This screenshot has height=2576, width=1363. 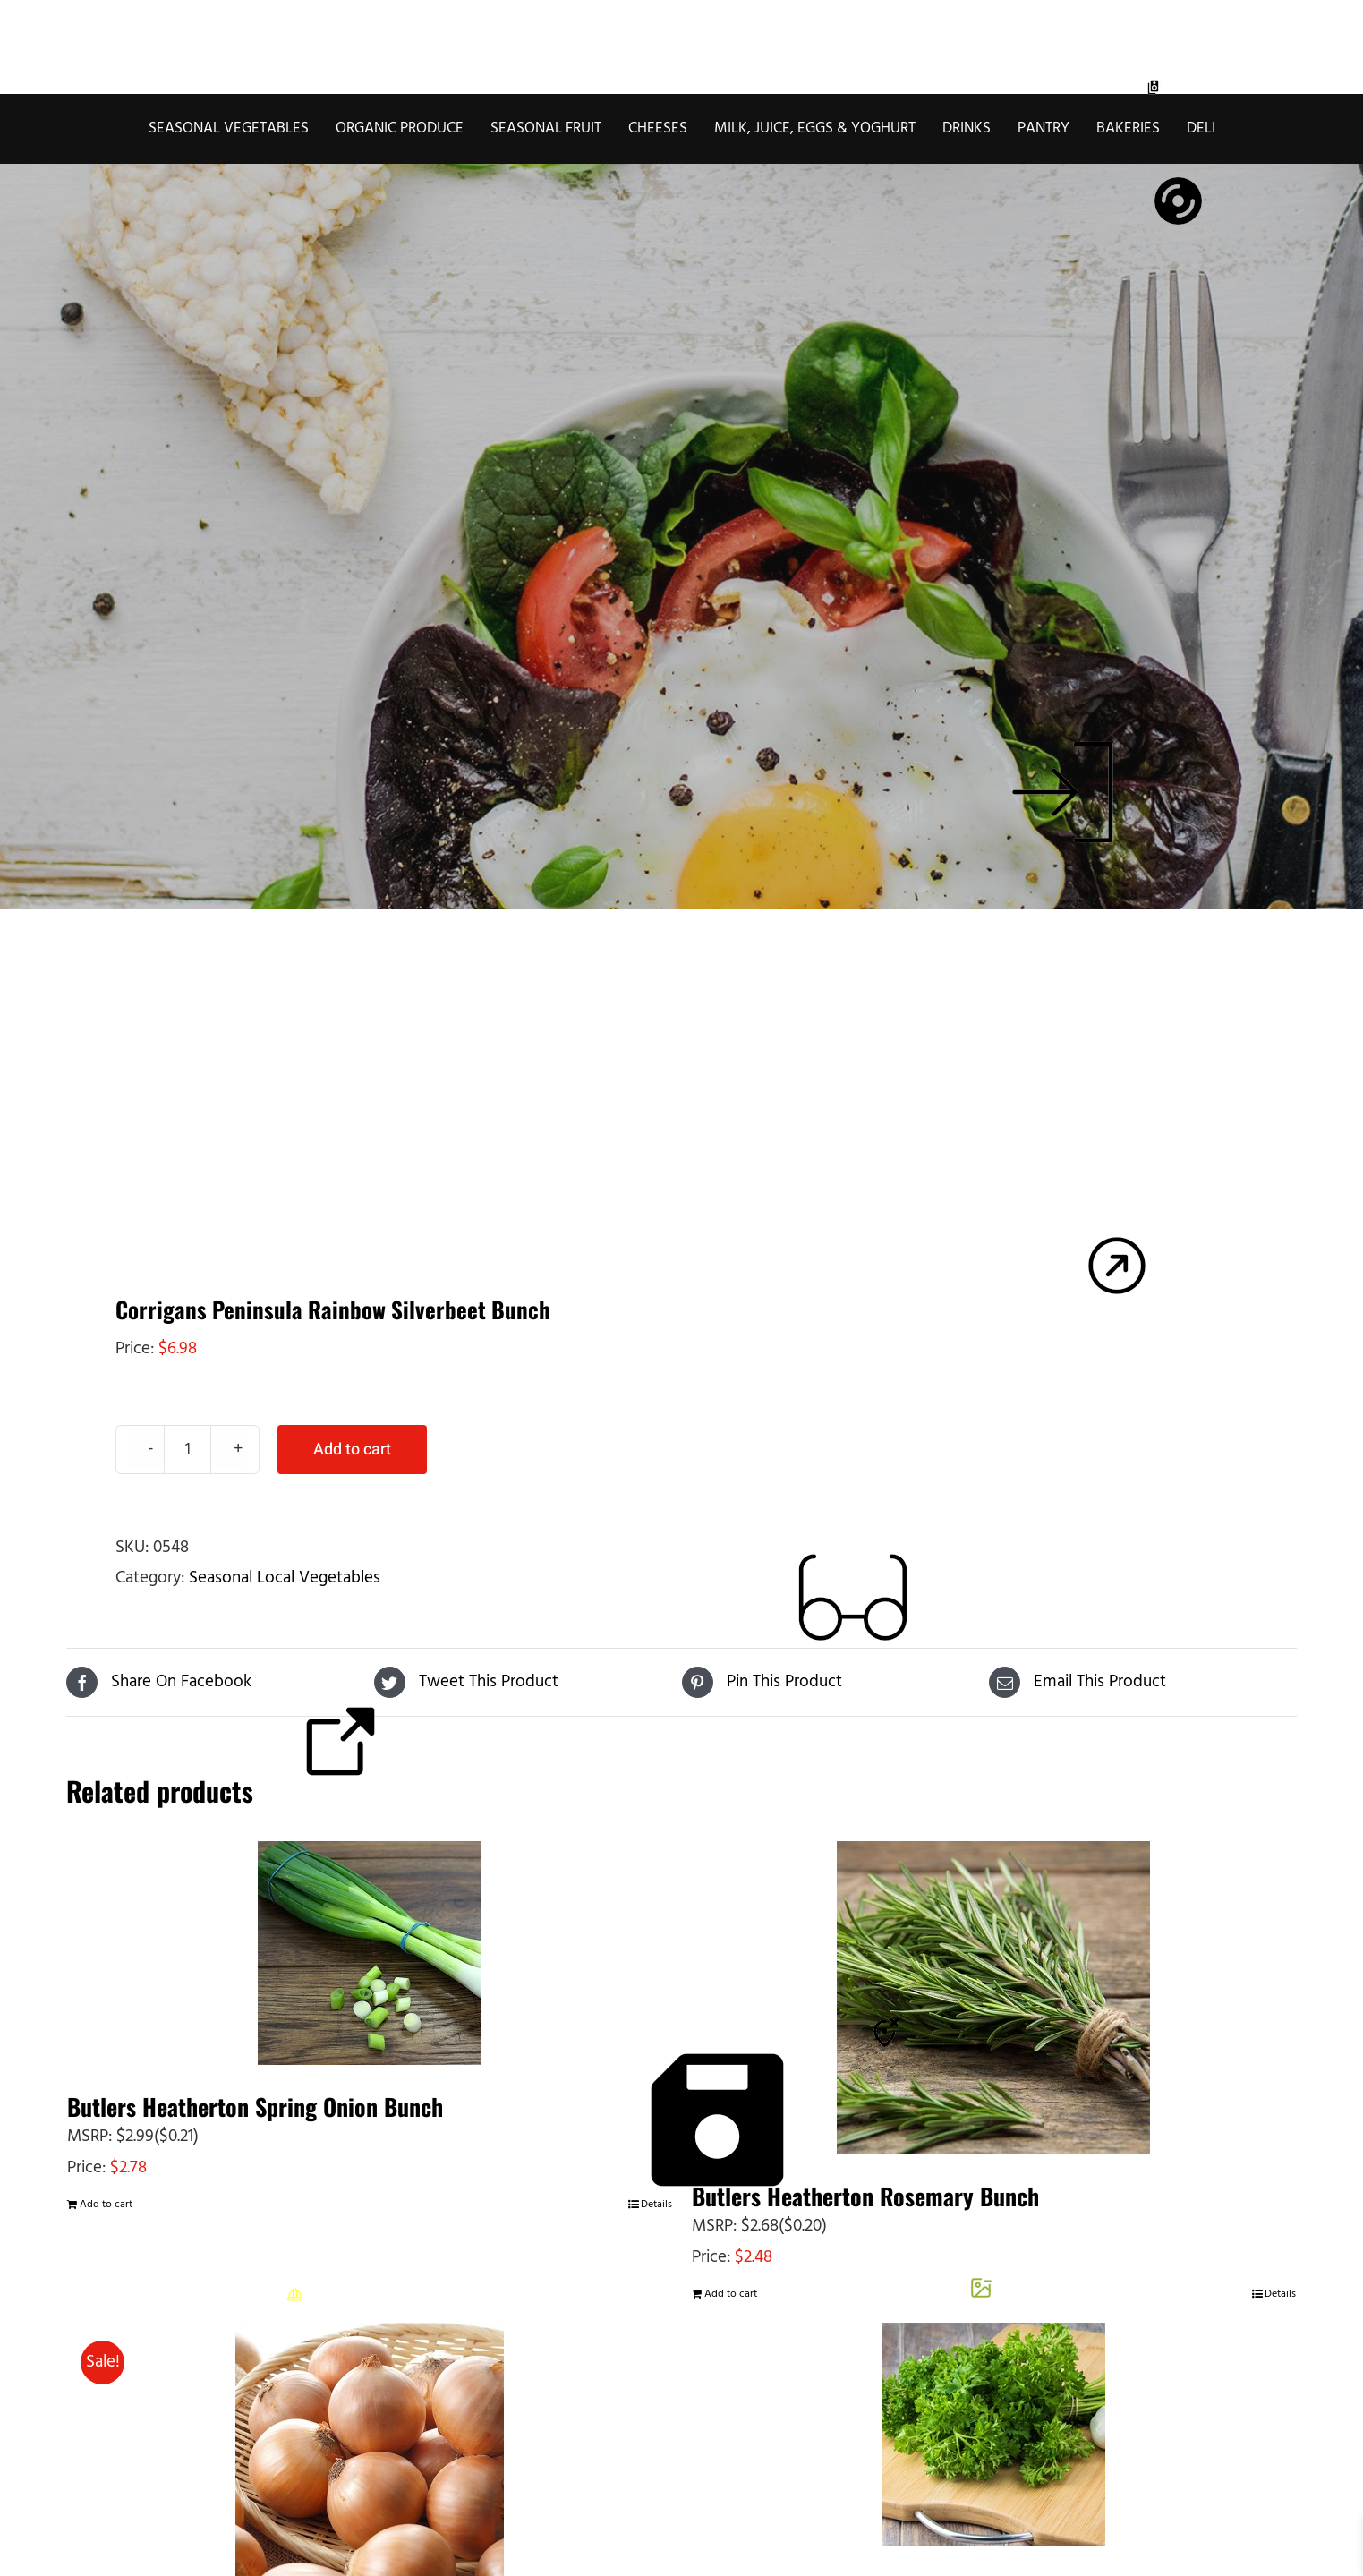 I want to click on remove a saved location, so click(x=884, y=2032).